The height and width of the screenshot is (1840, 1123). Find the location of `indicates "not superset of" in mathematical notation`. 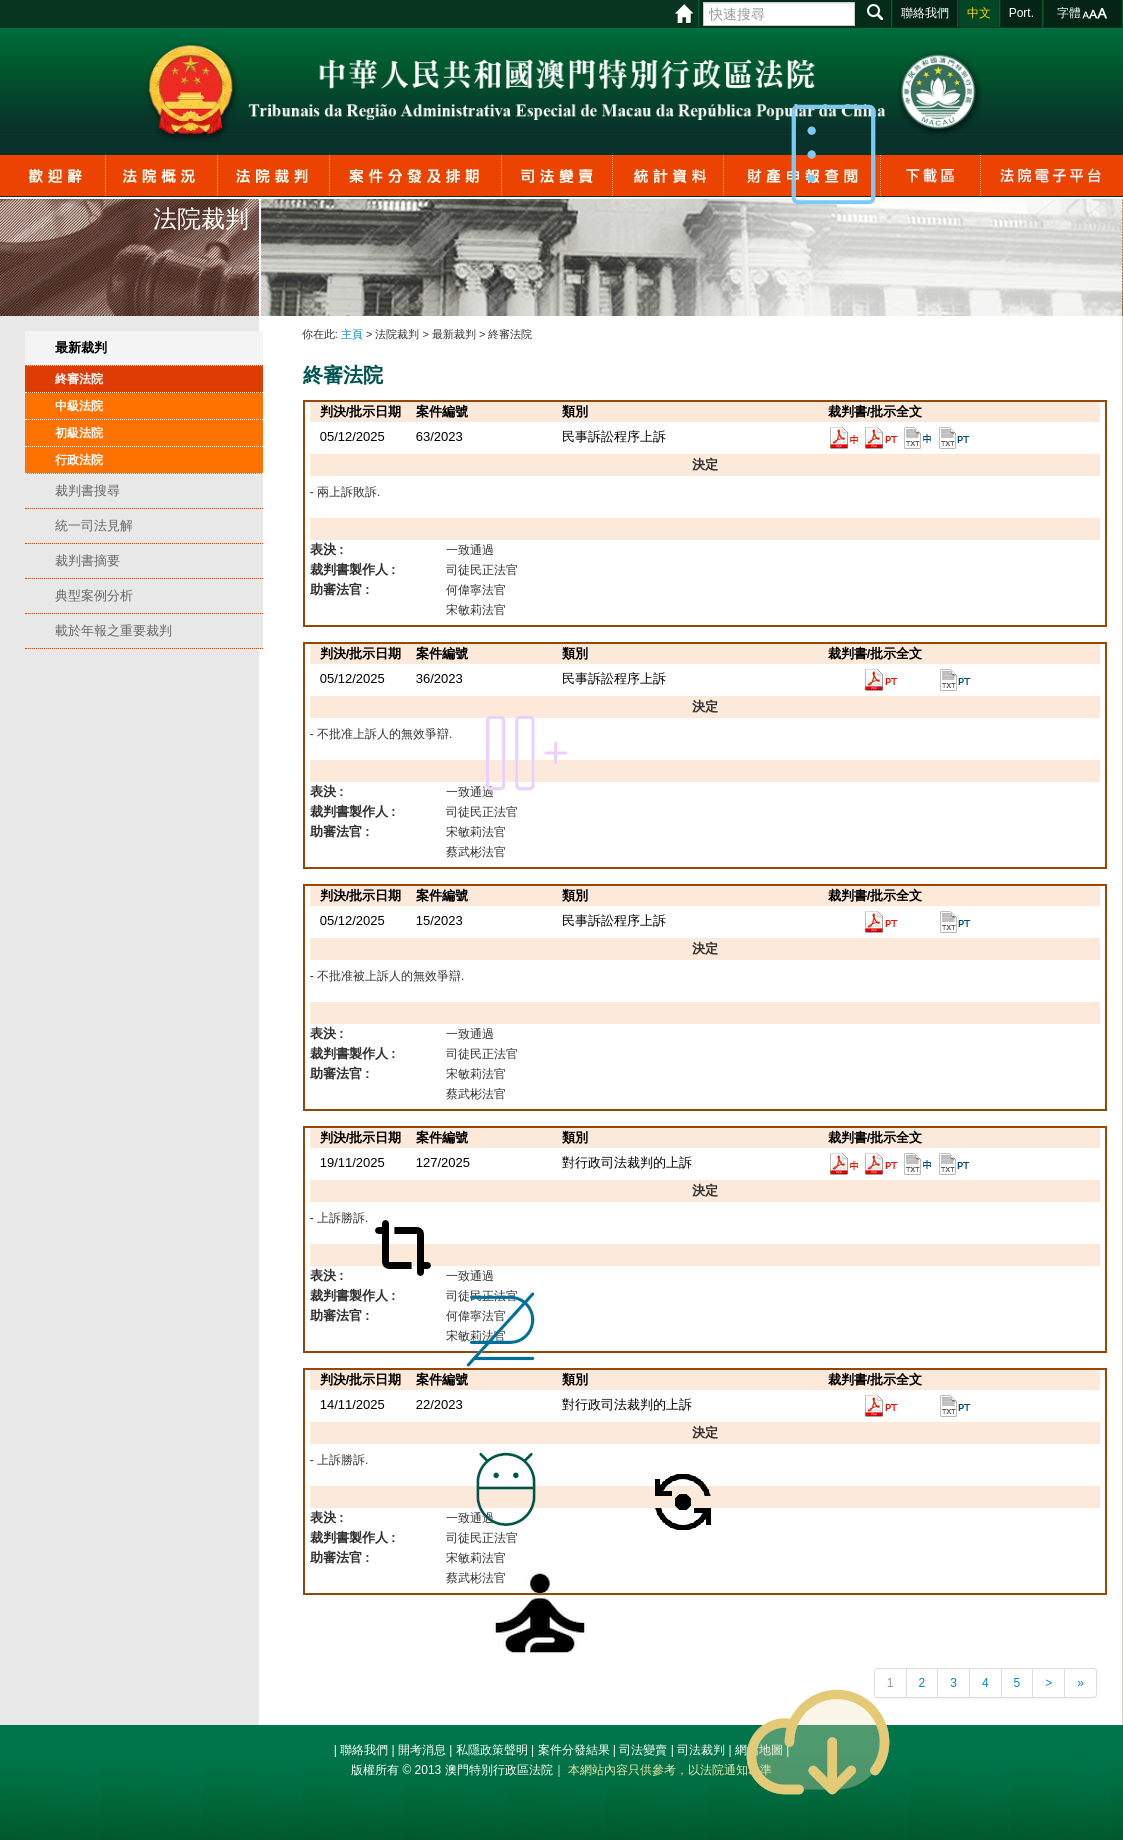

indicates "not superset of" in mathematical notation is located at coordinates (500, 1329).